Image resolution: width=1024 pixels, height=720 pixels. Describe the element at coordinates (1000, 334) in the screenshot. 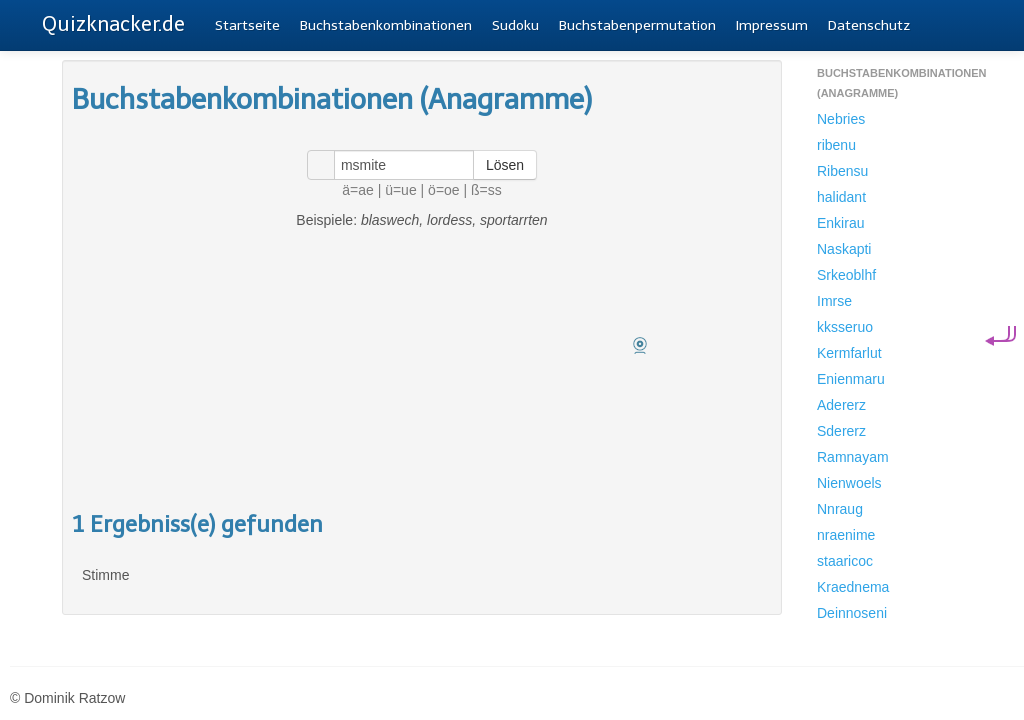

I see `reply to all recipients of an email` at that location.